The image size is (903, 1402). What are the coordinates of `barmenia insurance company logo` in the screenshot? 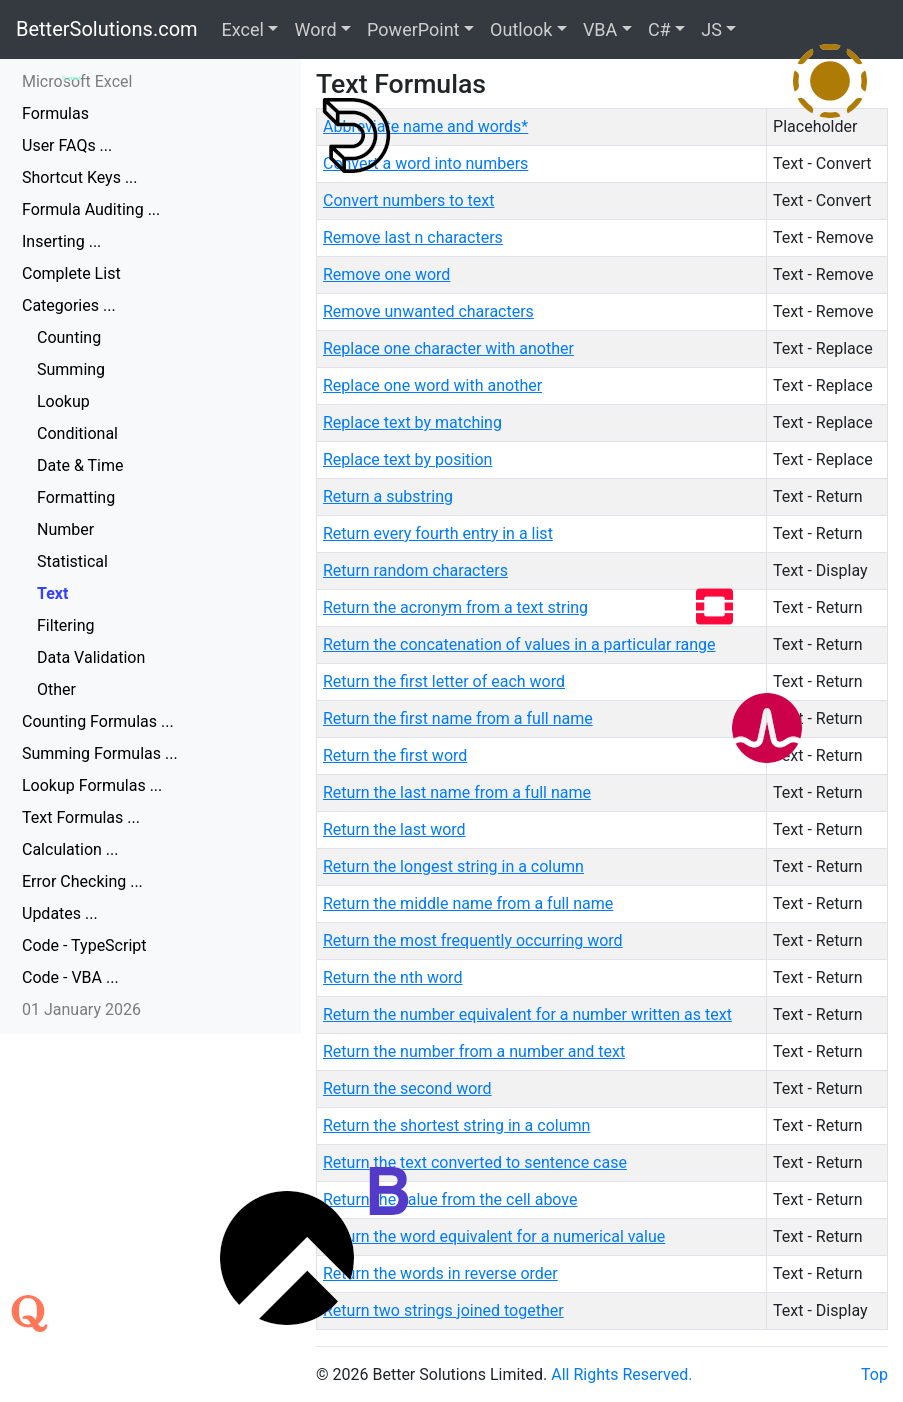 It's located at (389, 1191).